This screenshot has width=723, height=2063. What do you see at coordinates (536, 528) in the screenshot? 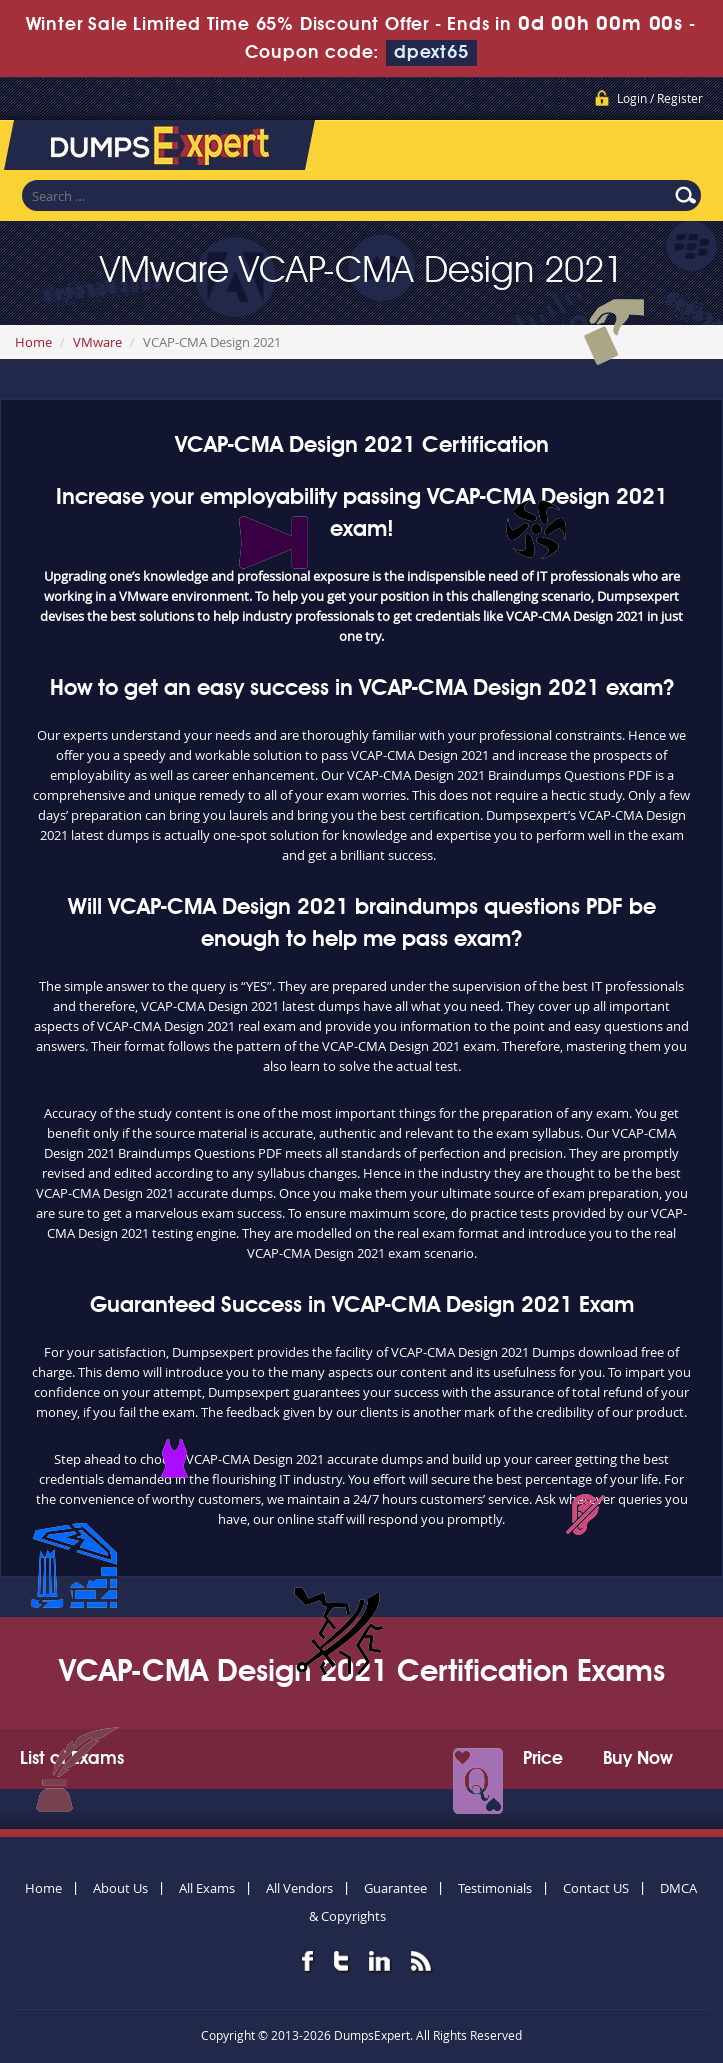
I see `indicates a spinning or rotating action` at bounding box center [536, 528].